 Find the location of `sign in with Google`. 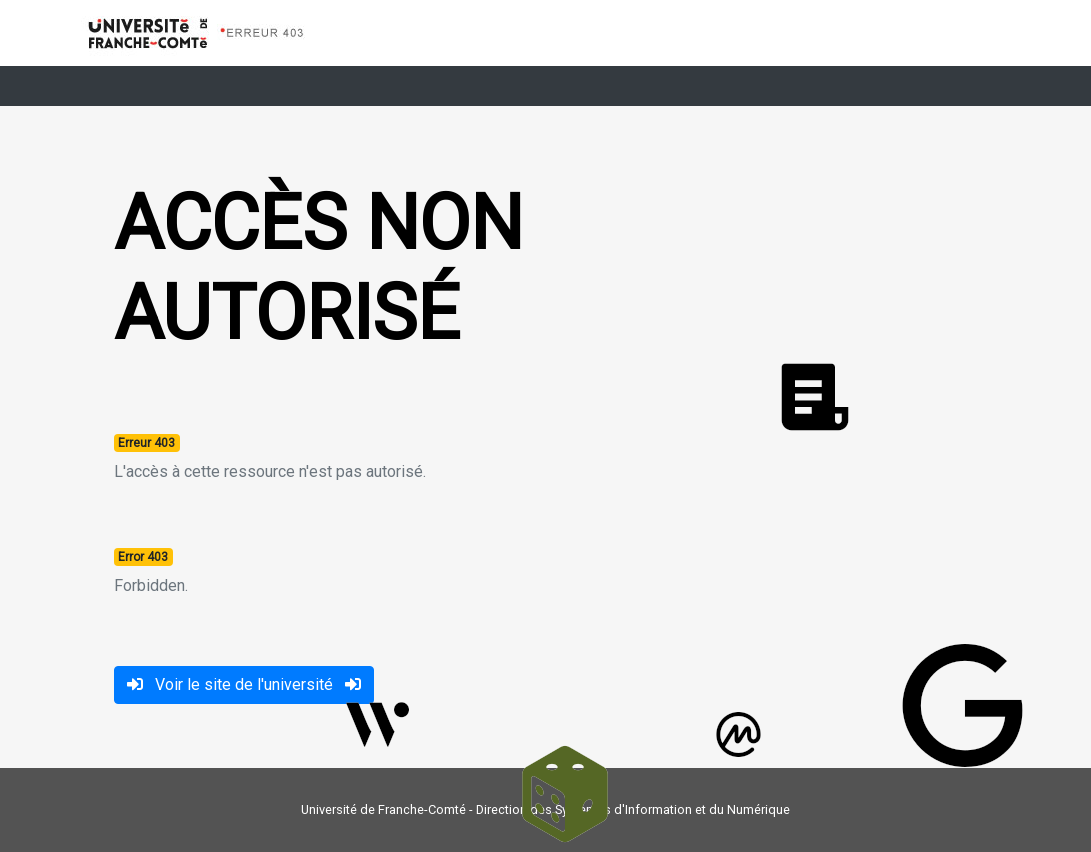

sign in with Google is located at coordinates (962, 705).